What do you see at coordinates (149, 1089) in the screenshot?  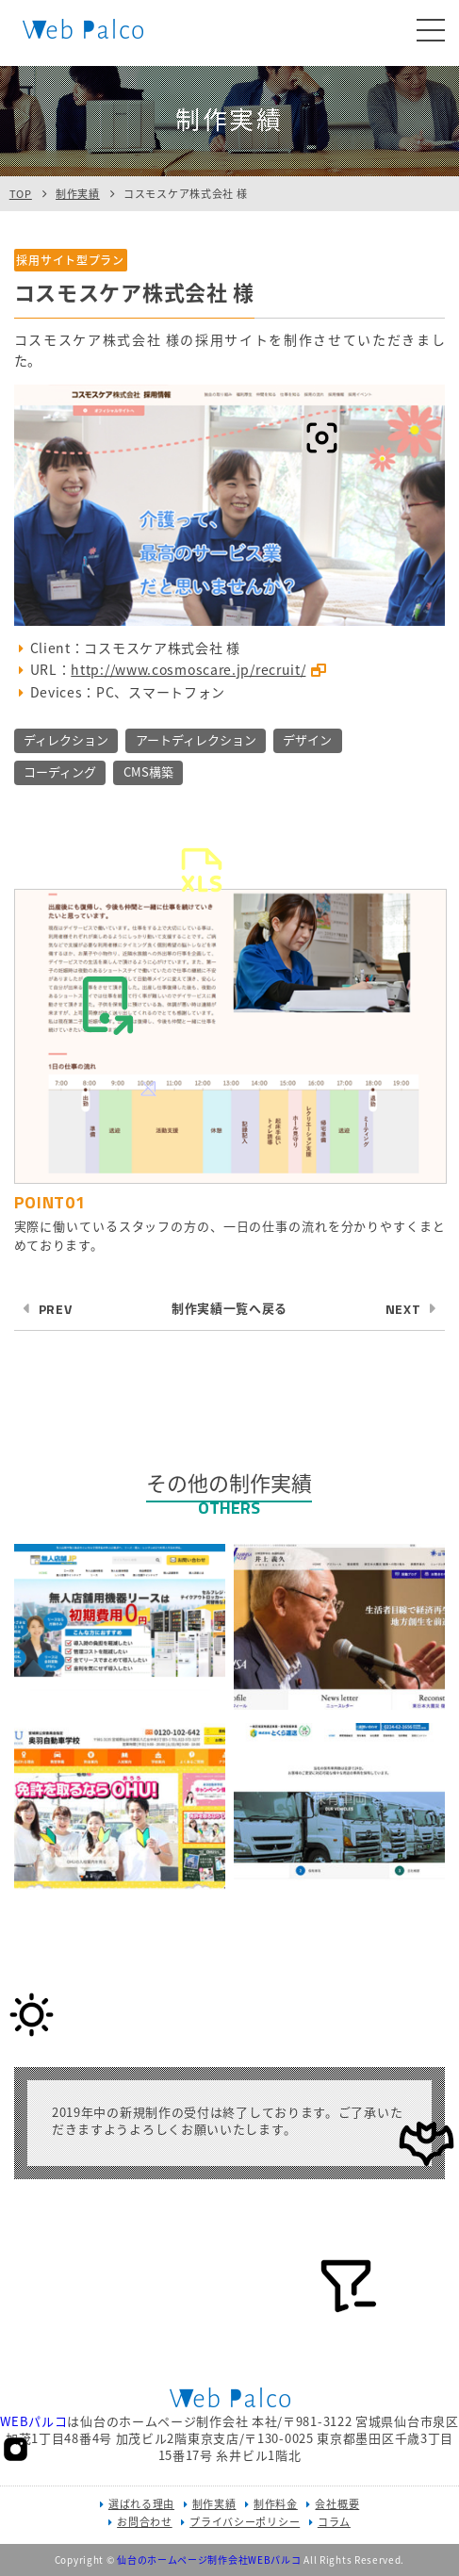 I see `no cellular signal available` at bounding box center [149, 1089].